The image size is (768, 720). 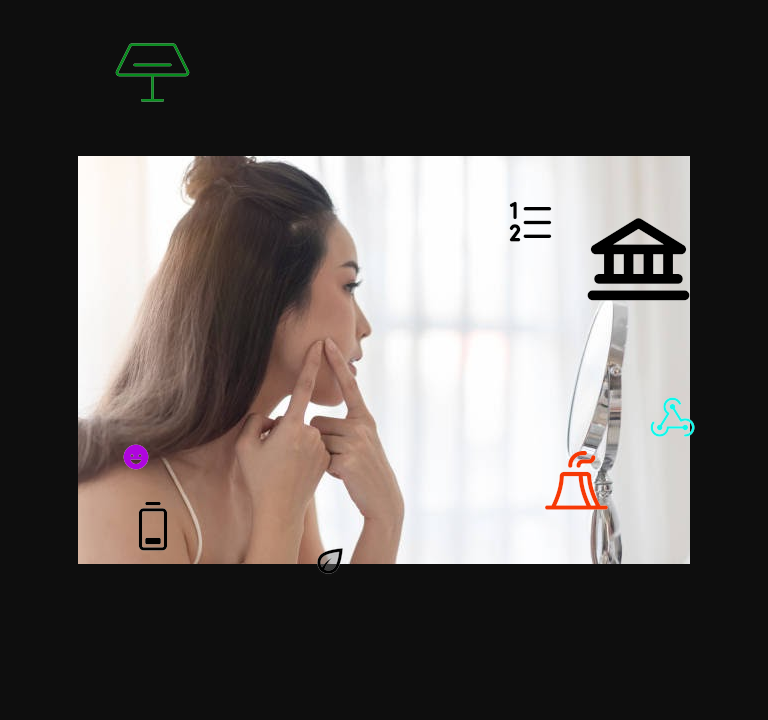 I want to click on configure webhook integrations, so click(x=672, y=419).